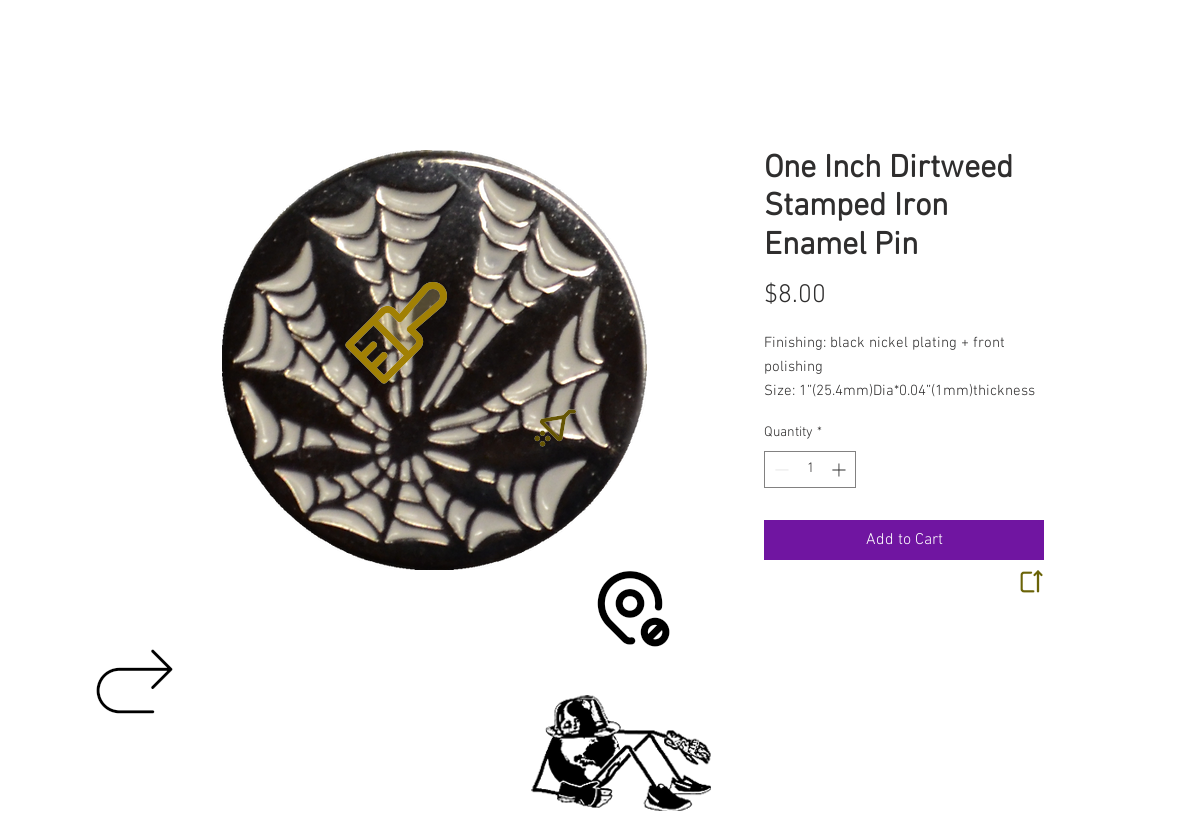  Describe the element at coordinates (1031, 582) in the screenshot. I see `auto-fit content to top edge` at that location.